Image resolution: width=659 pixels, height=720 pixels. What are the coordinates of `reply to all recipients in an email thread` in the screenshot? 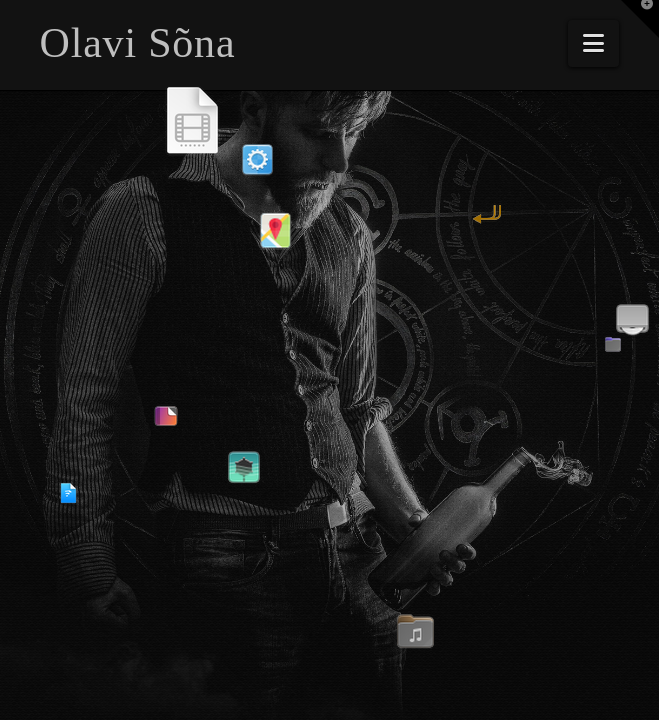 It's located at (486, 212).